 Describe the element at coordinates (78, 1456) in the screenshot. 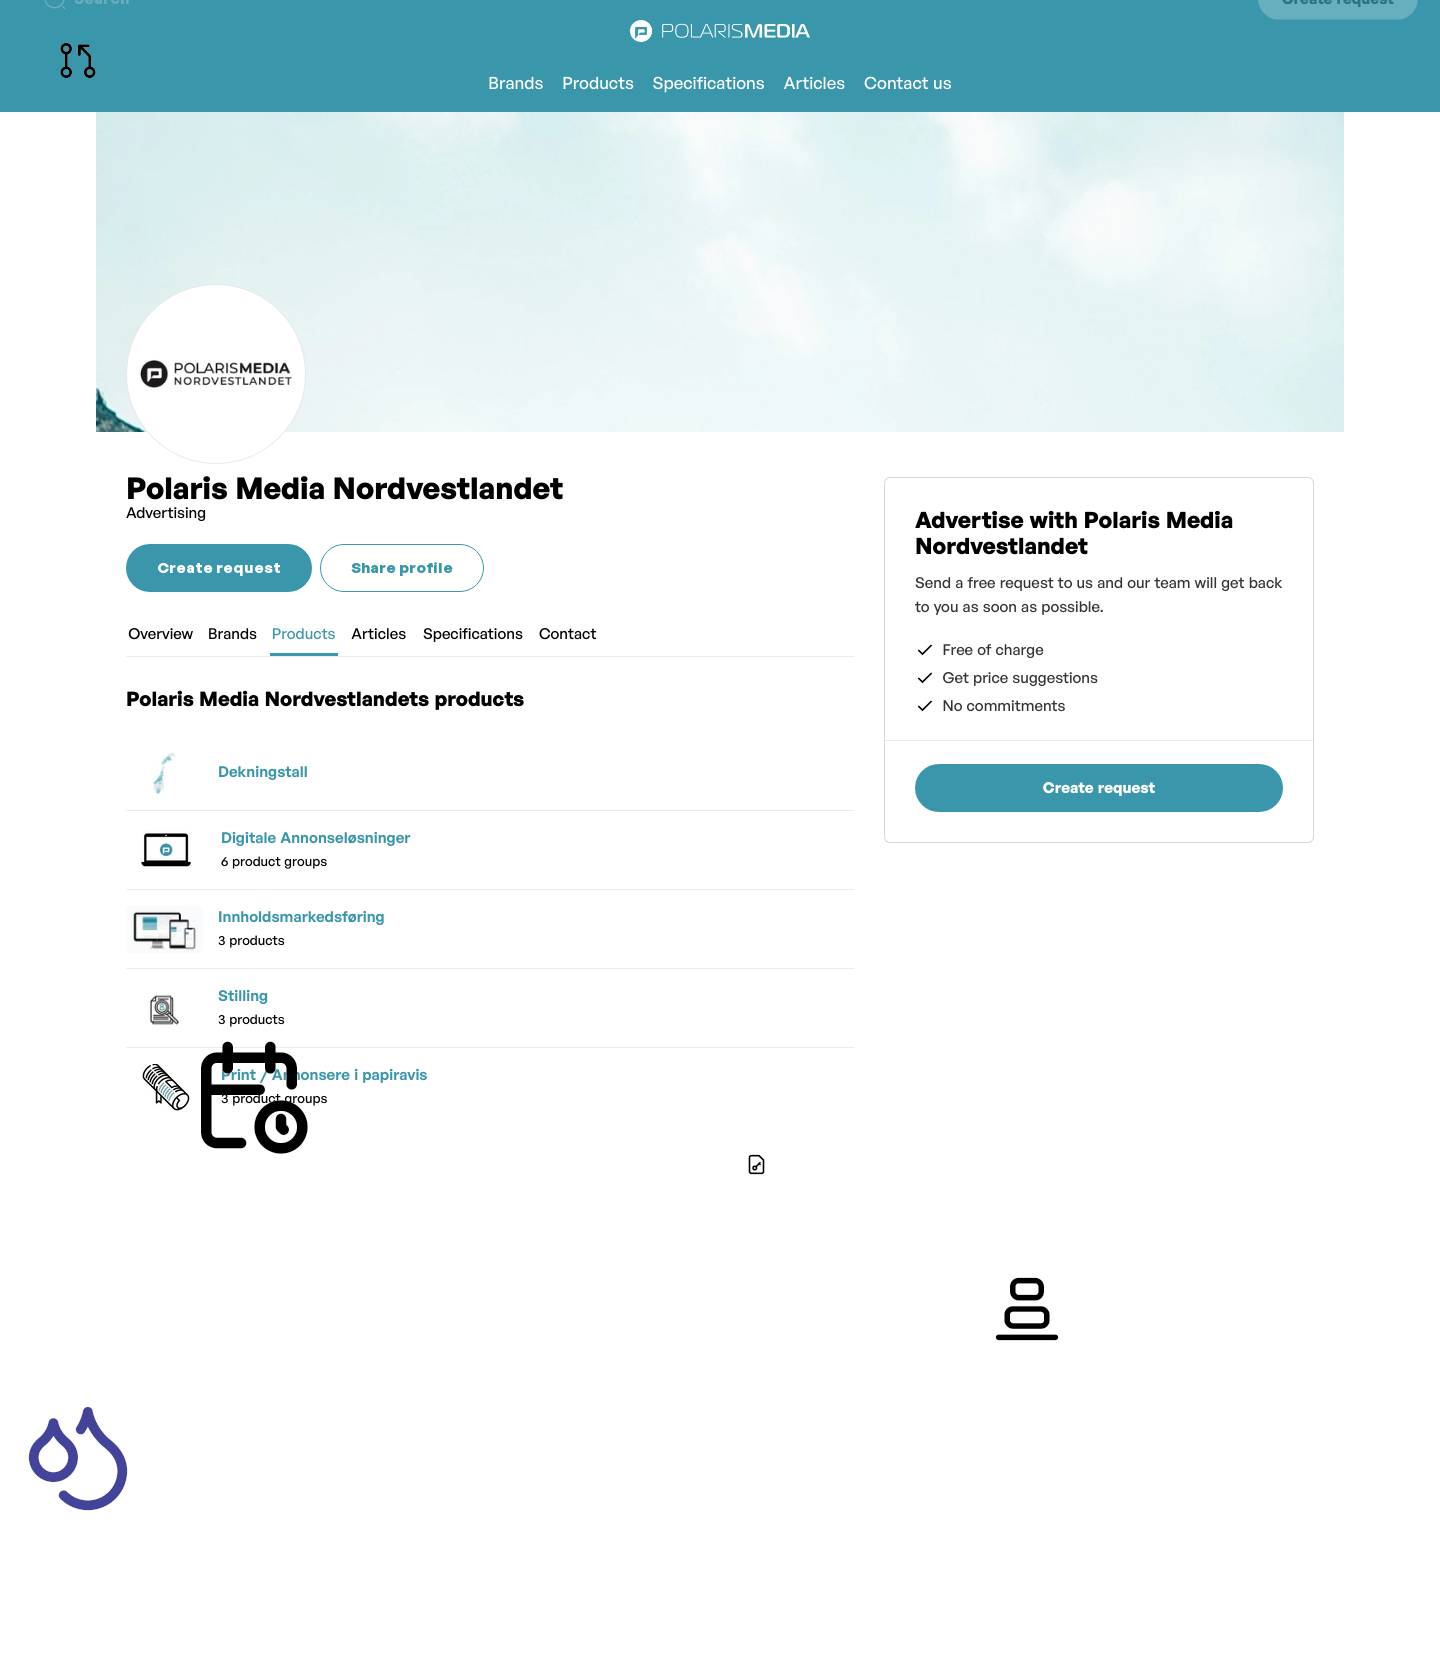

I see `indicates humidity or moisture level` at that location.